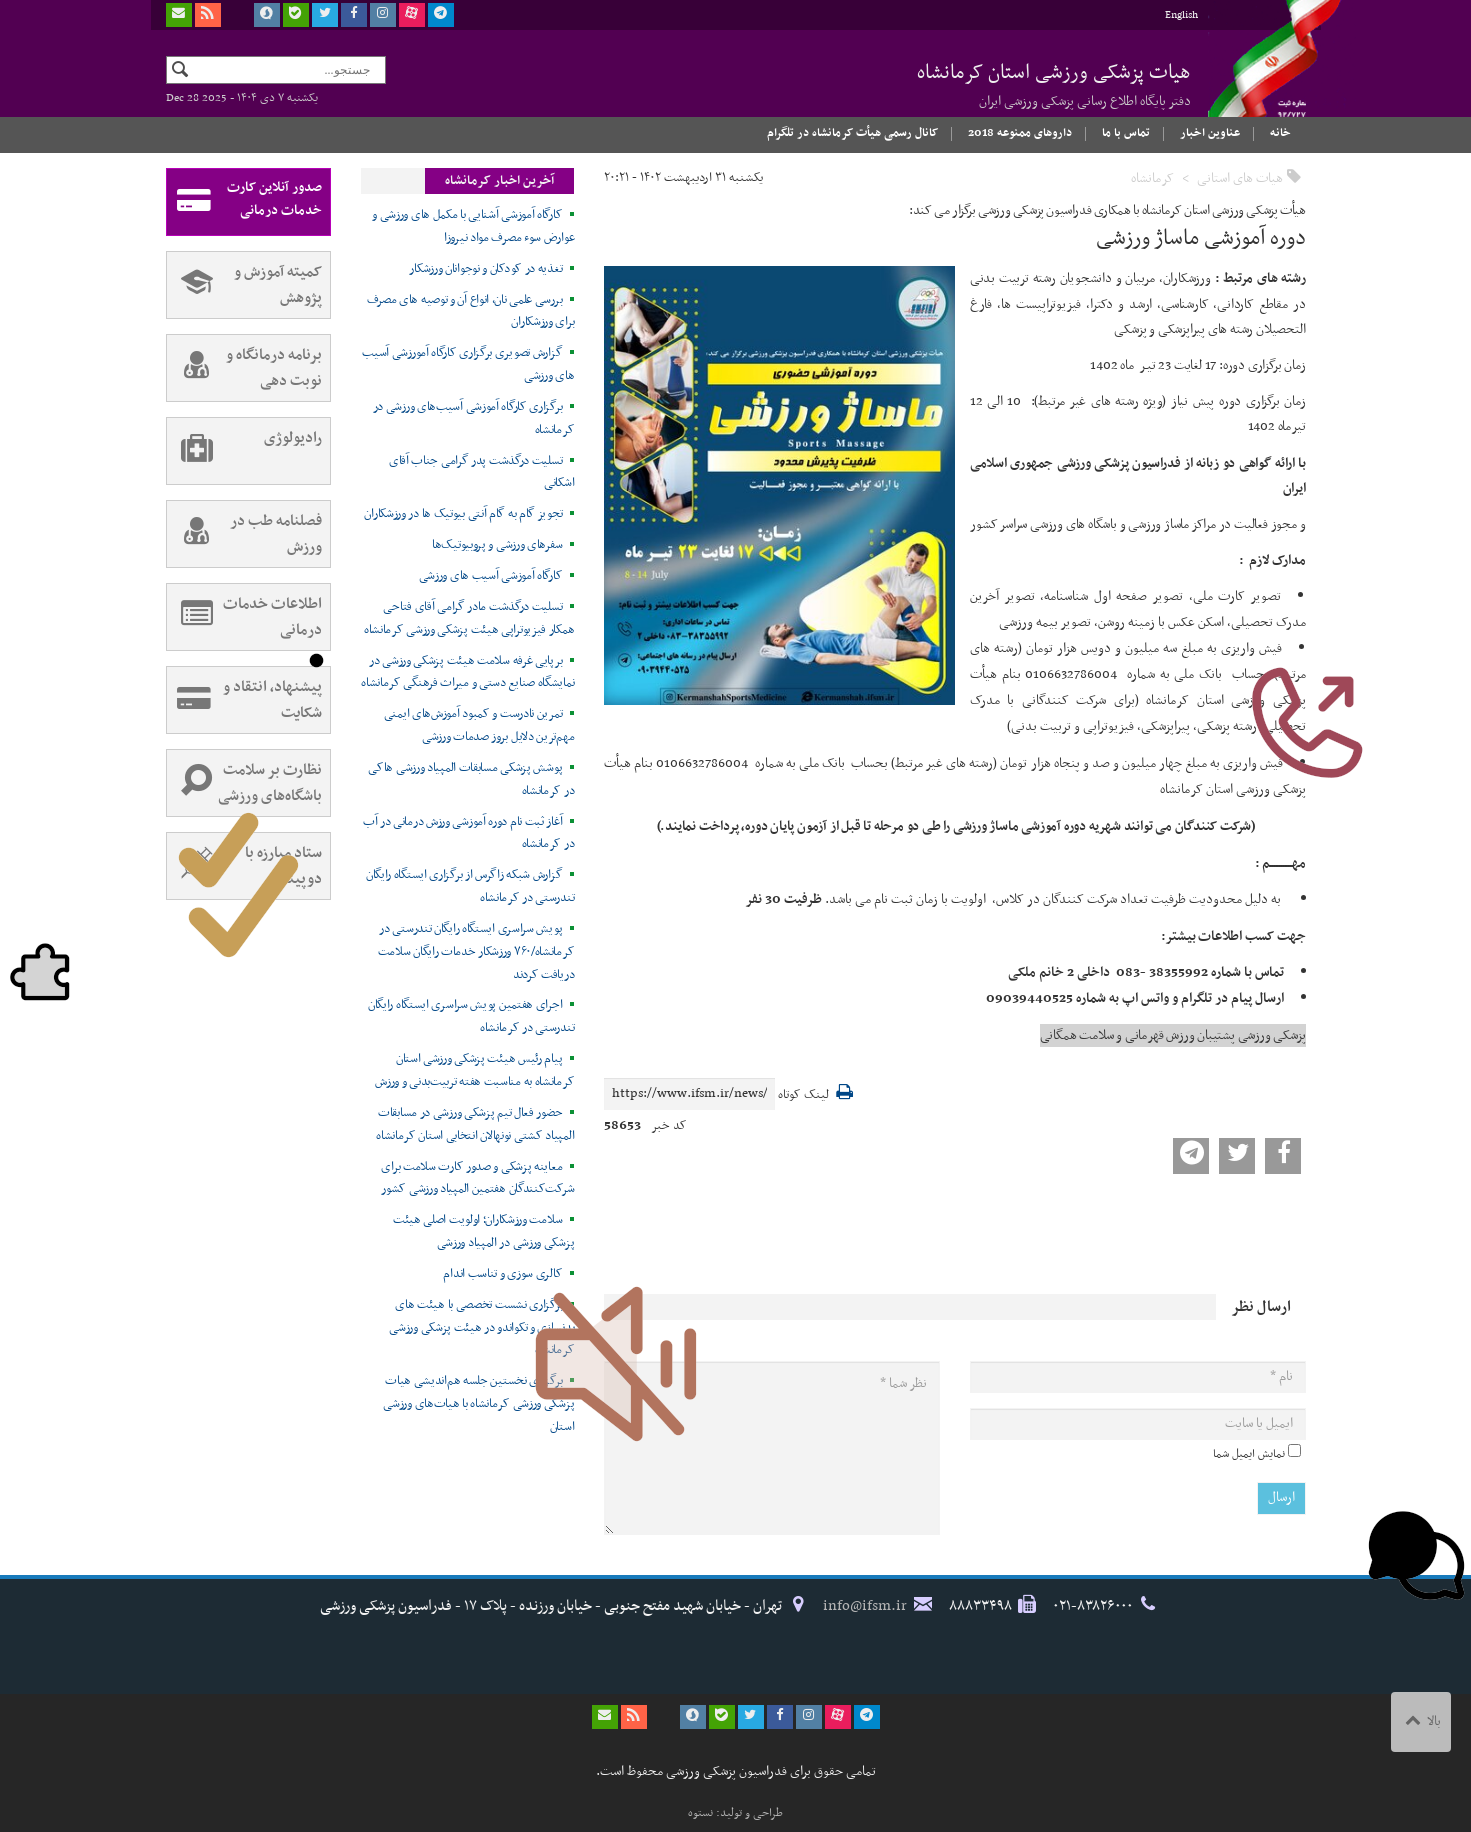 This screenshot has width=1471, height=1832. What do you see at coordinates (43, 974) in the screenshot?
I see `access plugins or extensions` at bounding box center [43, 974].